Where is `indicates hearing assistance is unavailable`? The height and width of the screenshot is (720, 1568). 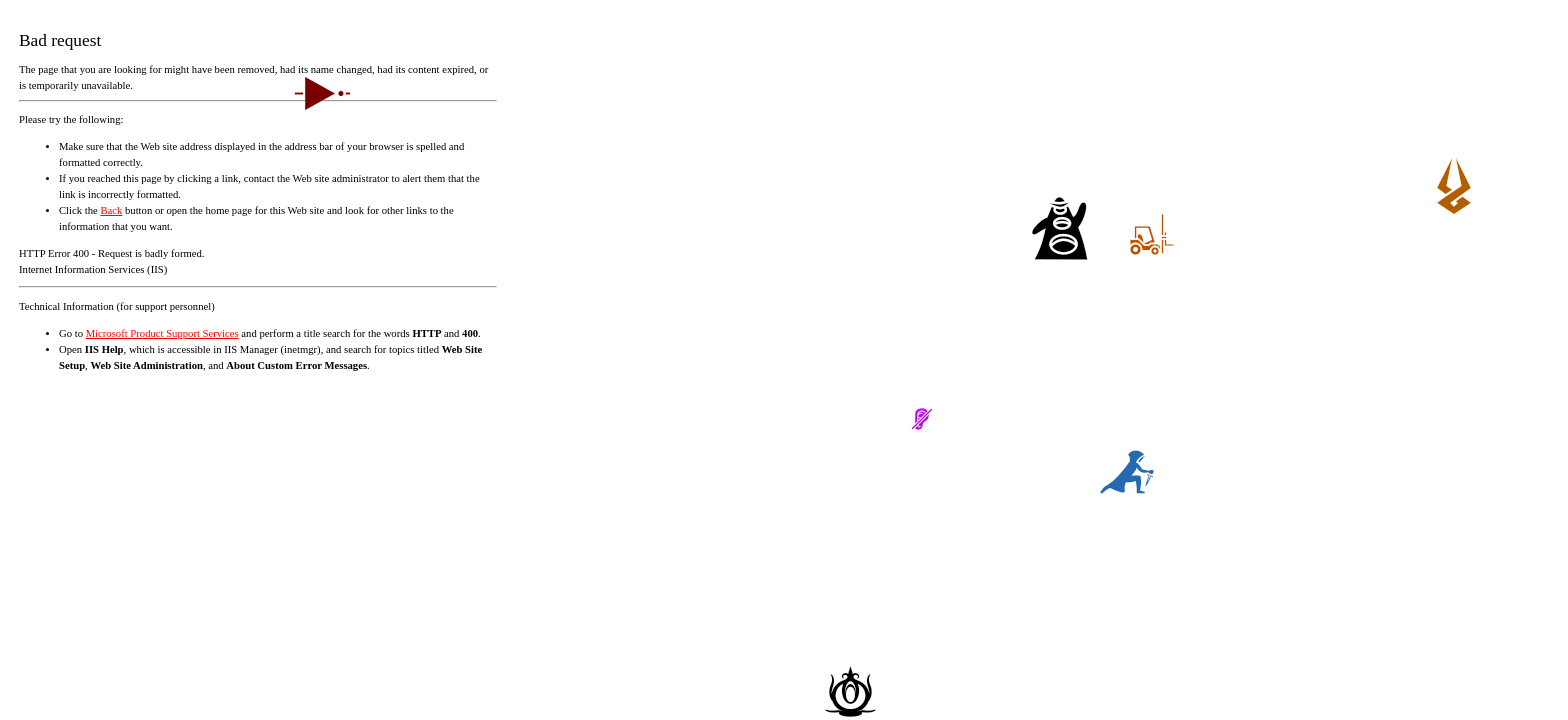 indicates hearing assistance is unavailable is located at coordinates (922, 419).